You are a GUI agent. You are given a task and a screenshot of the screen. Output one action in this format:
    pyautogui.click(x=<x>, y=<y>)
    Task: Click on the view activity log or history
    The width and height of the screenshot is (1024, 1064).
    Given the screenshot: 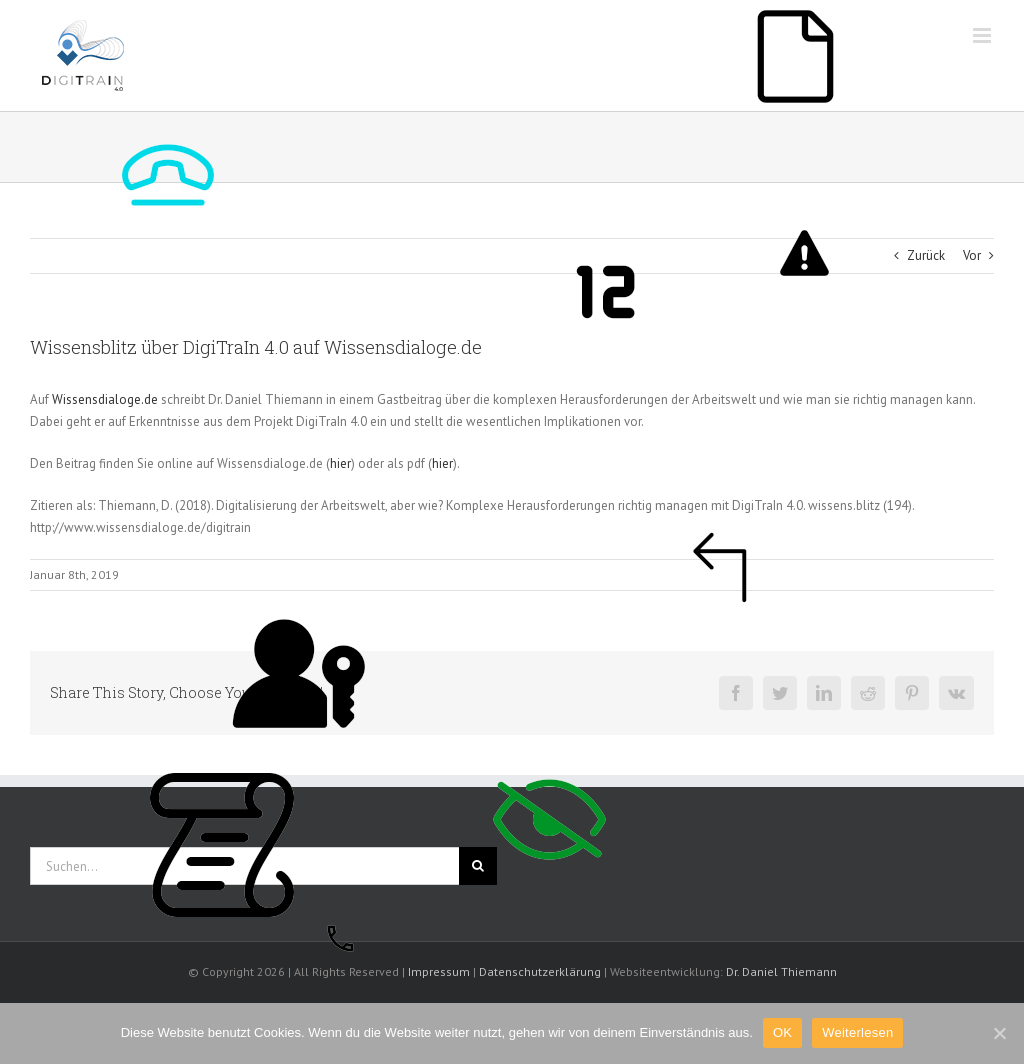 What is the action you would take?
    pyautogui.click(x=222, y=845)
    